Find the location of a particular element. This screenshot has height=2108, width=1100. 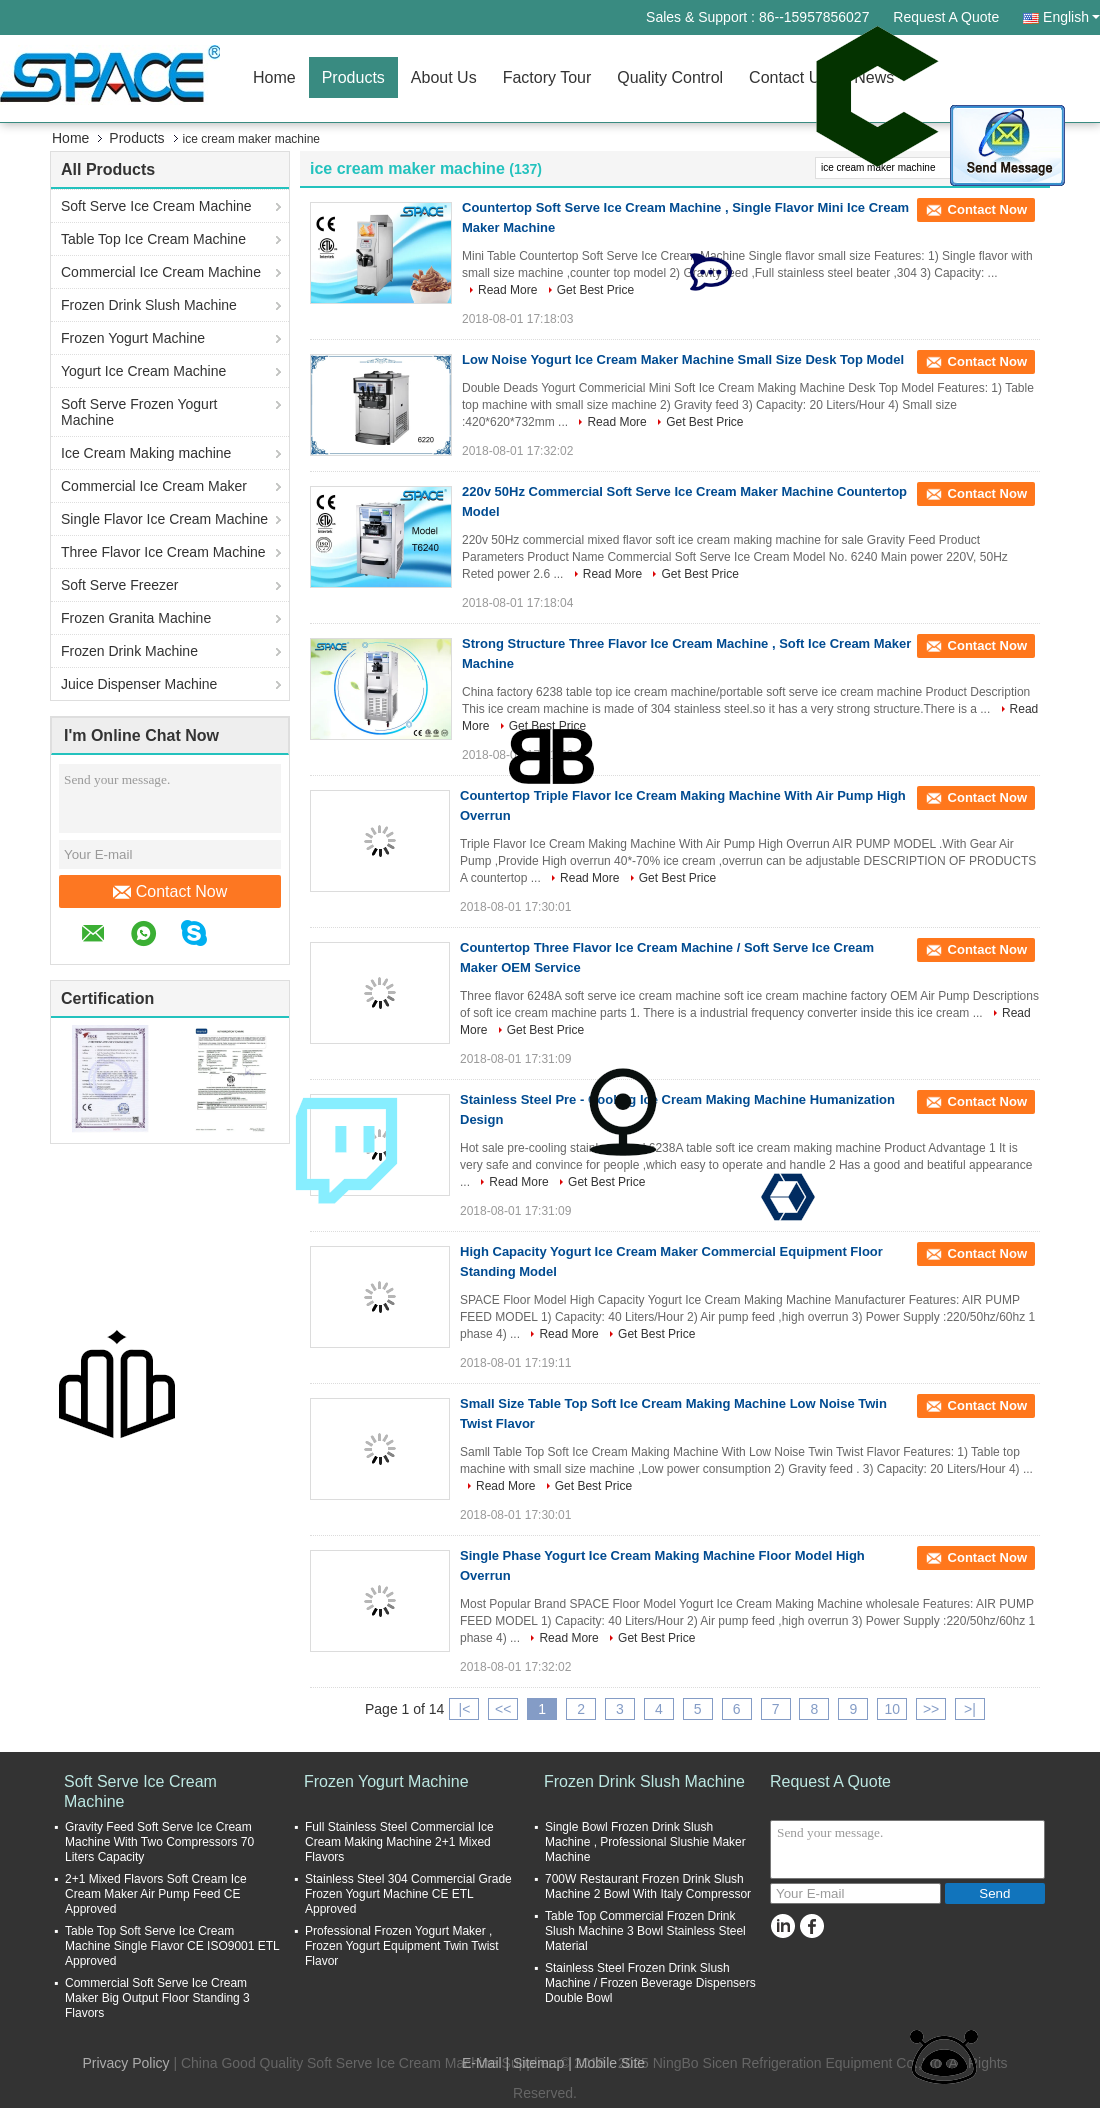

open3d library or application is located at coordinates (788, 1197).